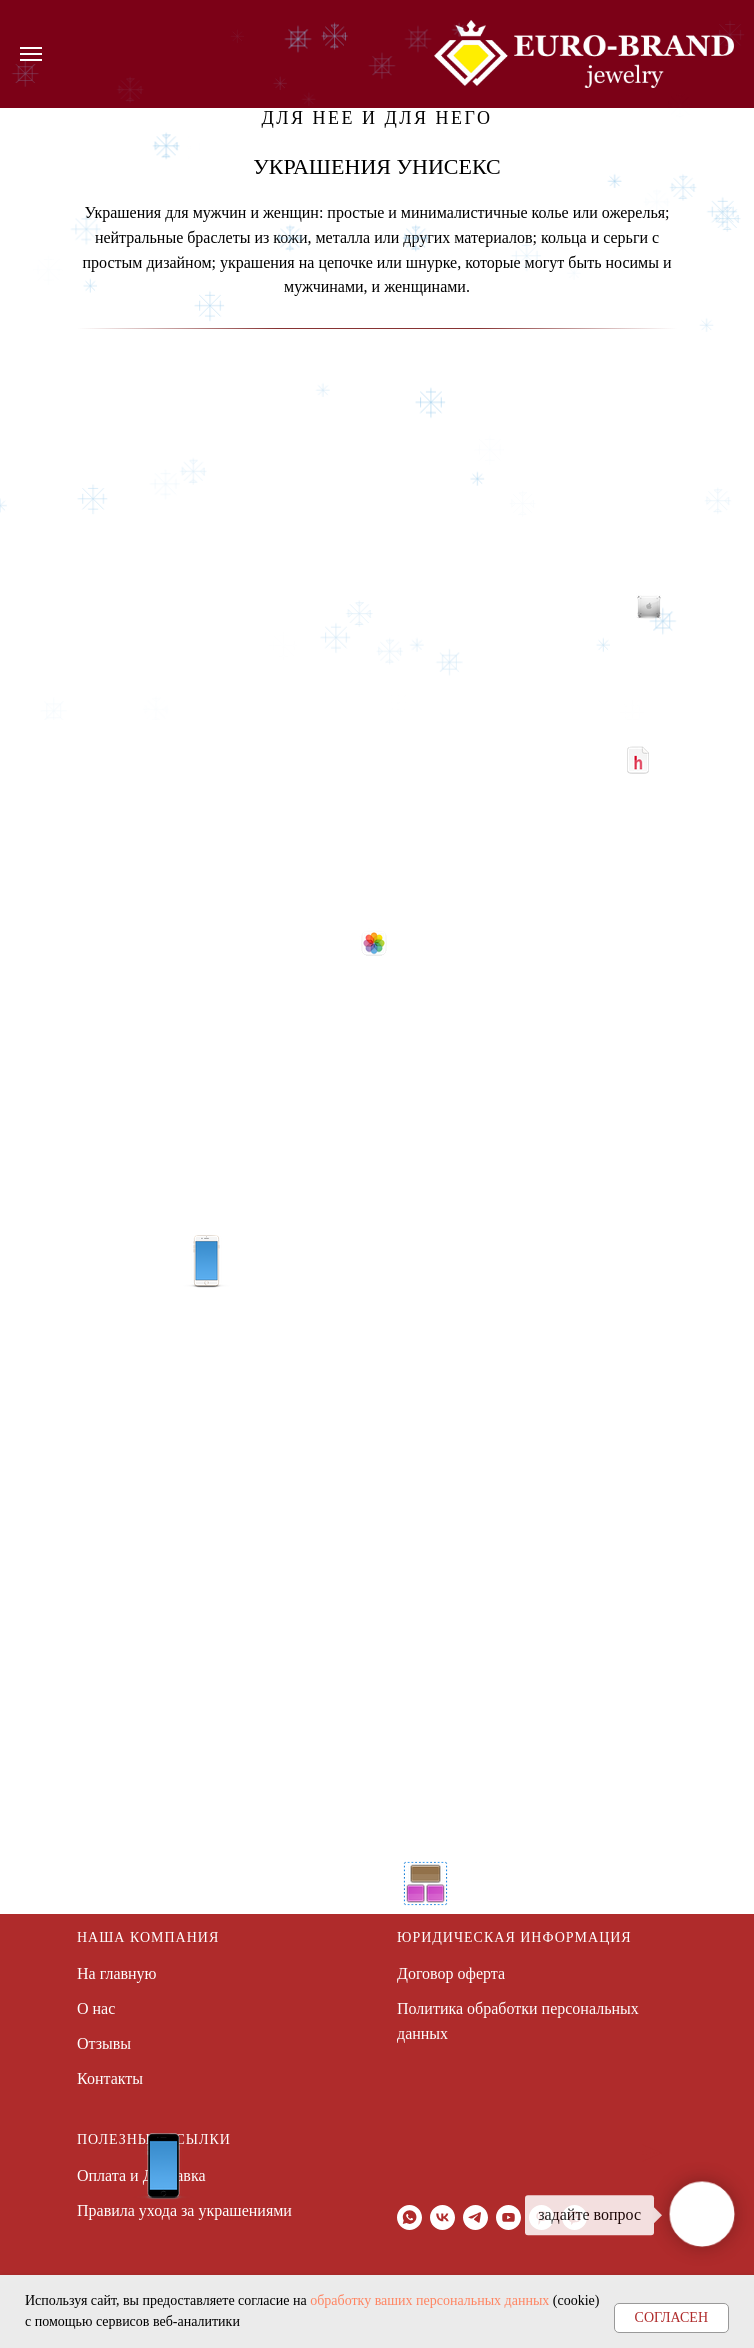 The width and height of the screenshot is (754, 2348). I want to click on indicates a power mac g4 quicksilver device, so click(649, 606).